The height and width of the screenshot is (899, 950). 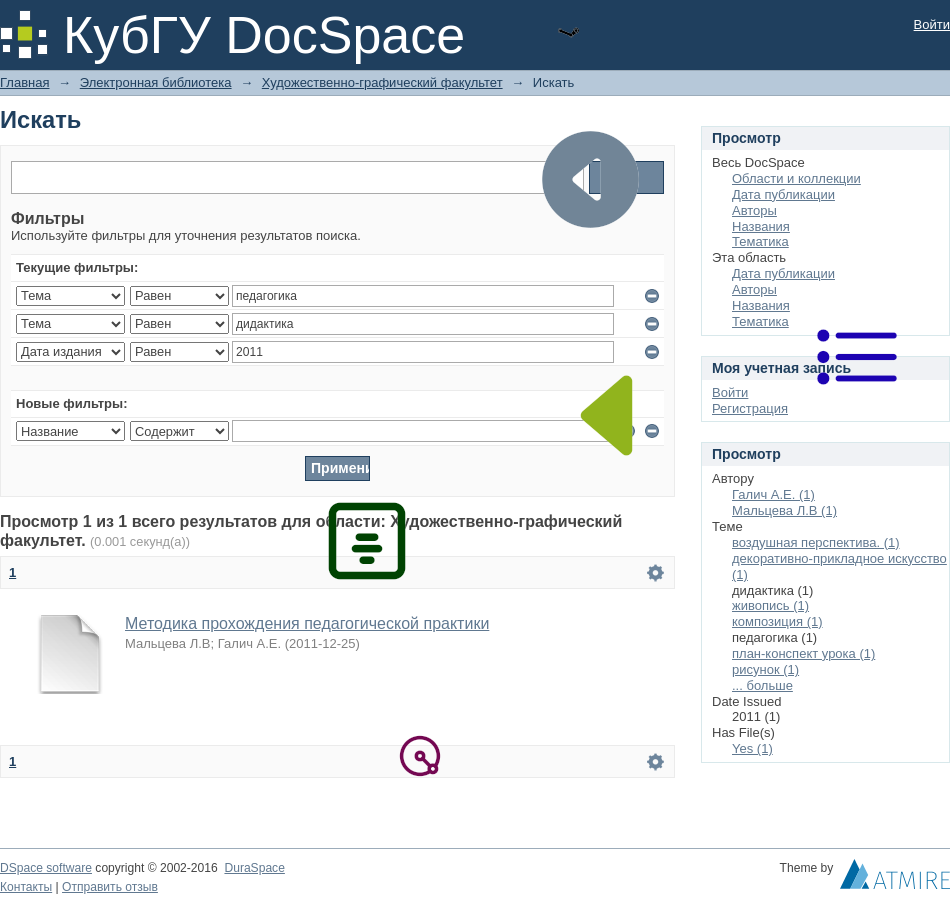 I want to click on view list of items, so click(x=857, y=357).